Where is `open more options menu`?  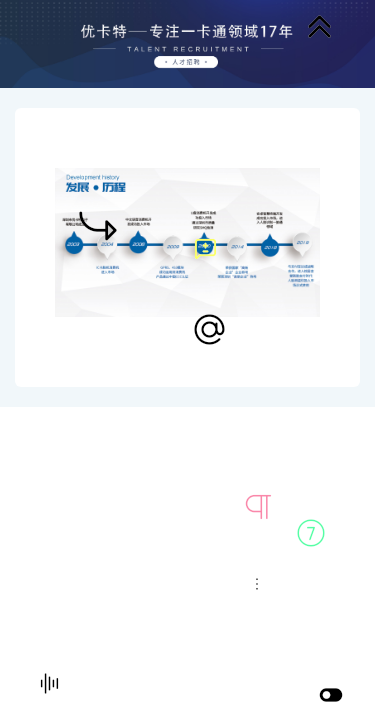
open more options menu is located at coordinates (257, 584).